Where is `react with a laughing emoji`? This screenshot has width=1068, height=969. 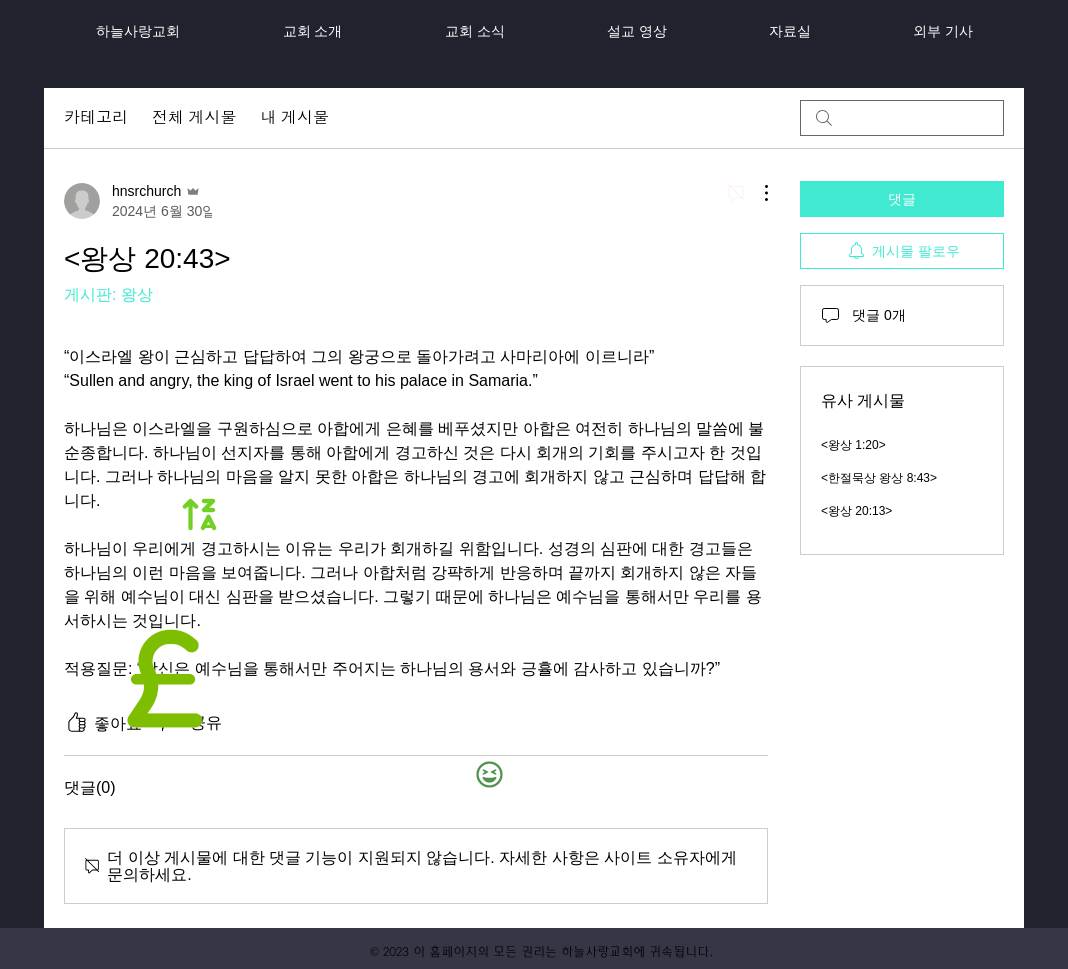
react with a laughing emoji is located at coordinates (489, 774).